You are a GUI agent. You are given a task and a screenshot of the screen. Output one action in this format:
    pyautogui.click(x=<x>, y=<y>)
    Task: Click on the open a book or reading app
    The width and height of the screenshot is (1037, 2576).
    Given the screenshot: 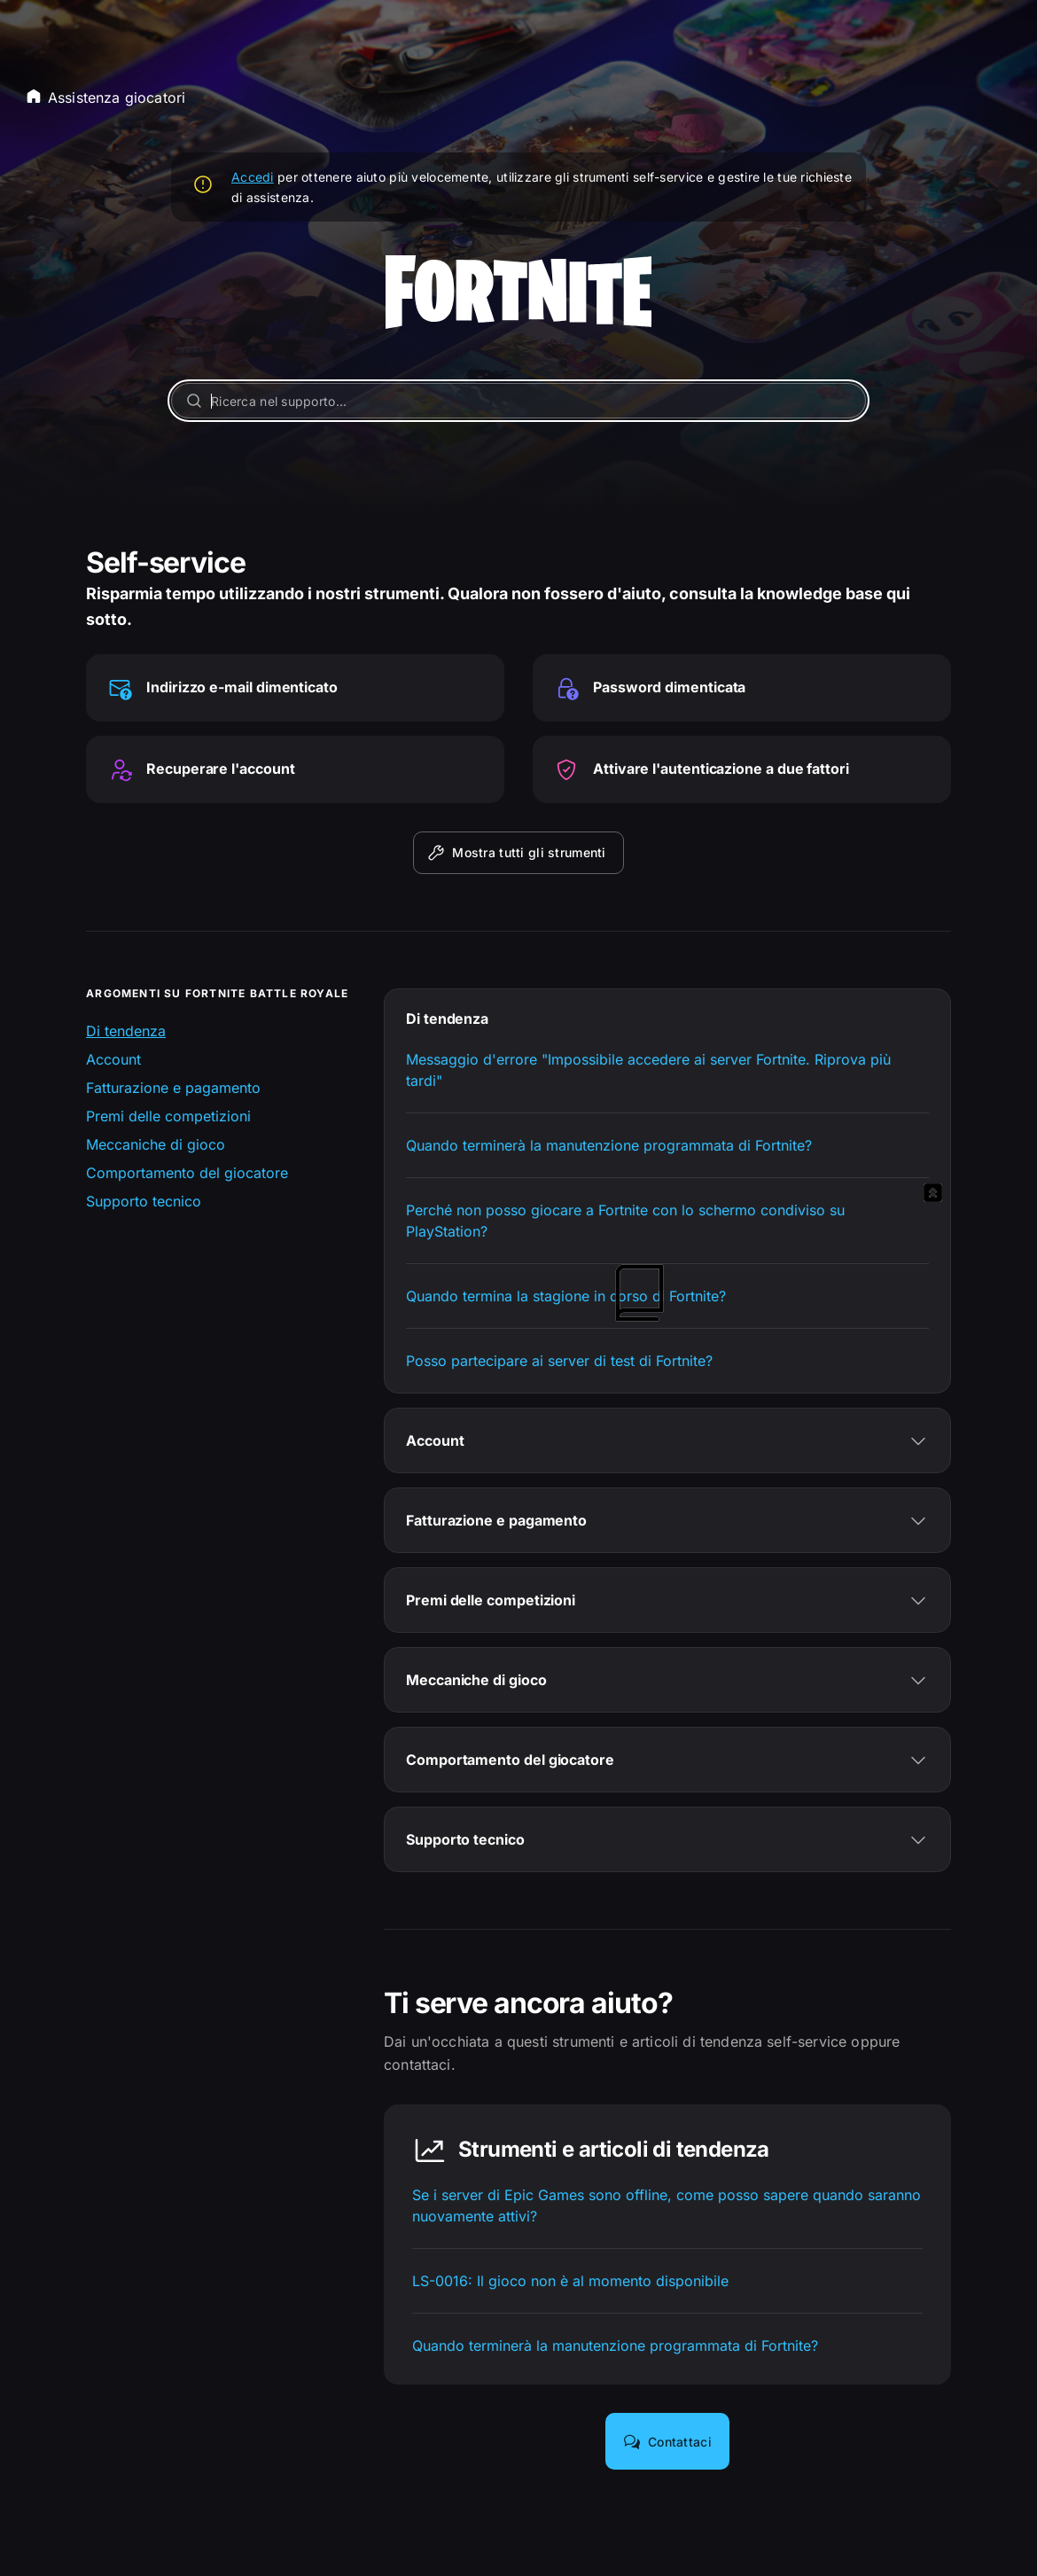 What is the action you would take?
    pyautogui.click(x=639, y=1292)
    